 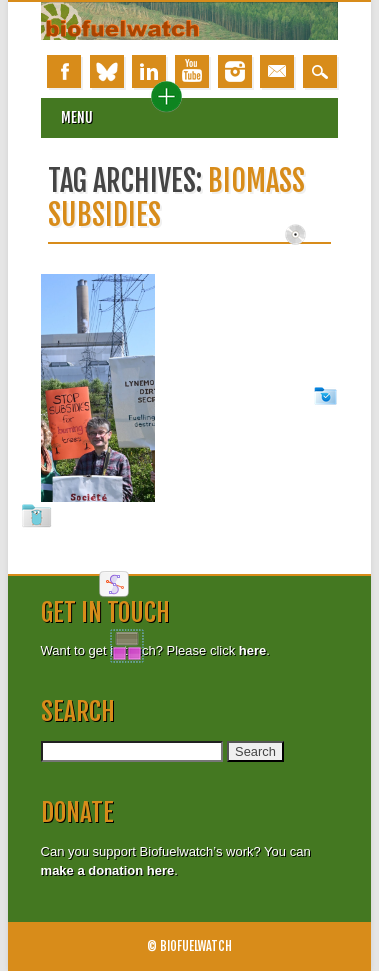 I want to click on indicates a CD-RW (rewritable disc) drive or media, so click(x=295, y=234).